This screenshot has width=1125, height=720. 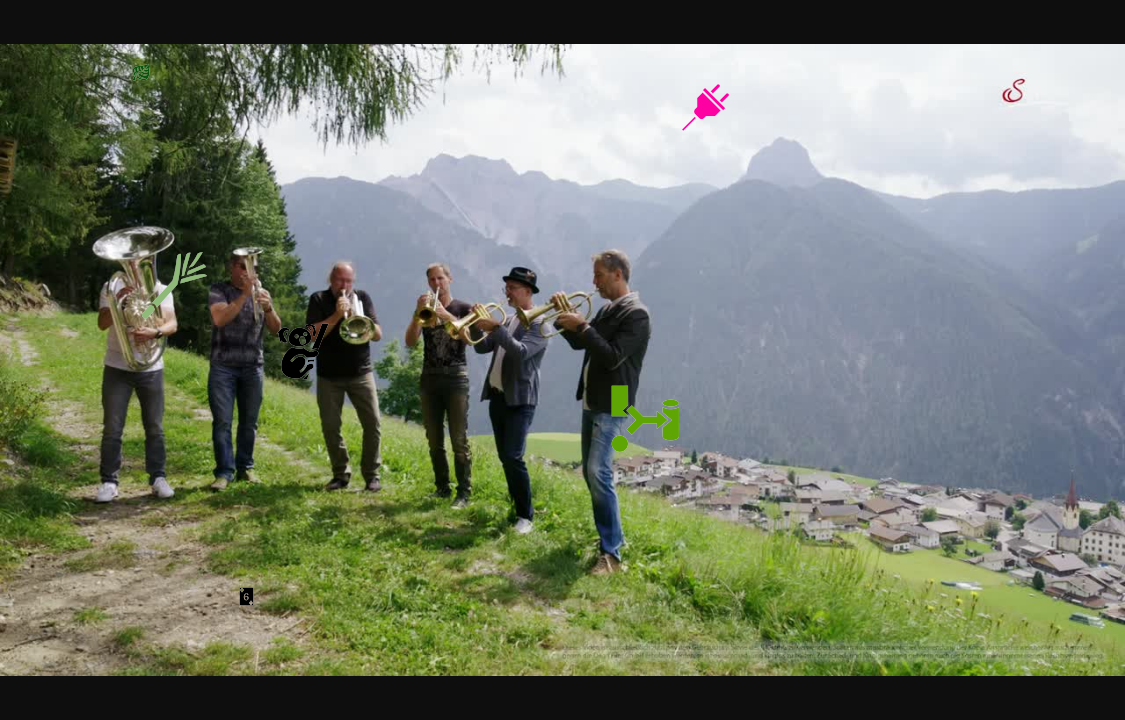 What do you see at coordinates (174, 285) in the screenshot?
I see `select leek ingredient in cooking game` at bounding box center [174, 285].